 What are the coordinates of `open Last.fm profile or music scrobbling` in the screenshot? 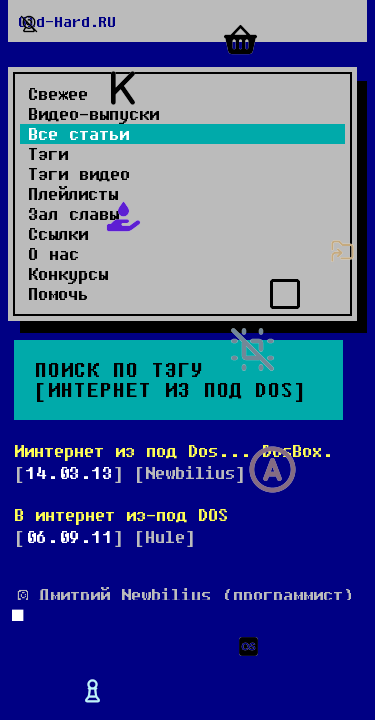 It's located at (248, 646).